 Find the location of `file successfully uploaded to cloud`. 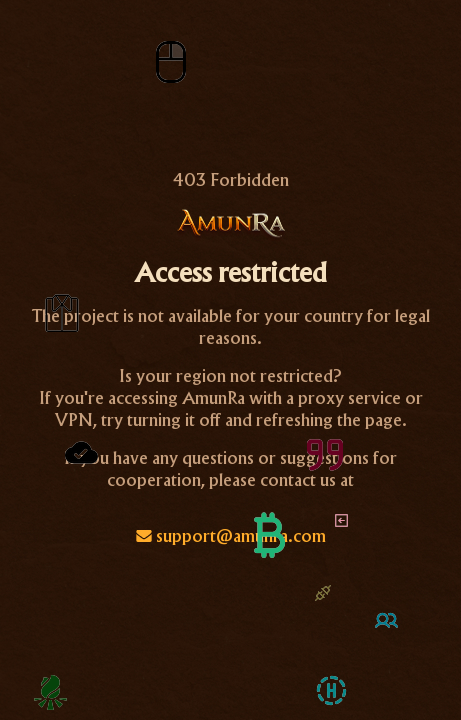

file successfully uploaded to cloud is located at coordinates (81, 452).